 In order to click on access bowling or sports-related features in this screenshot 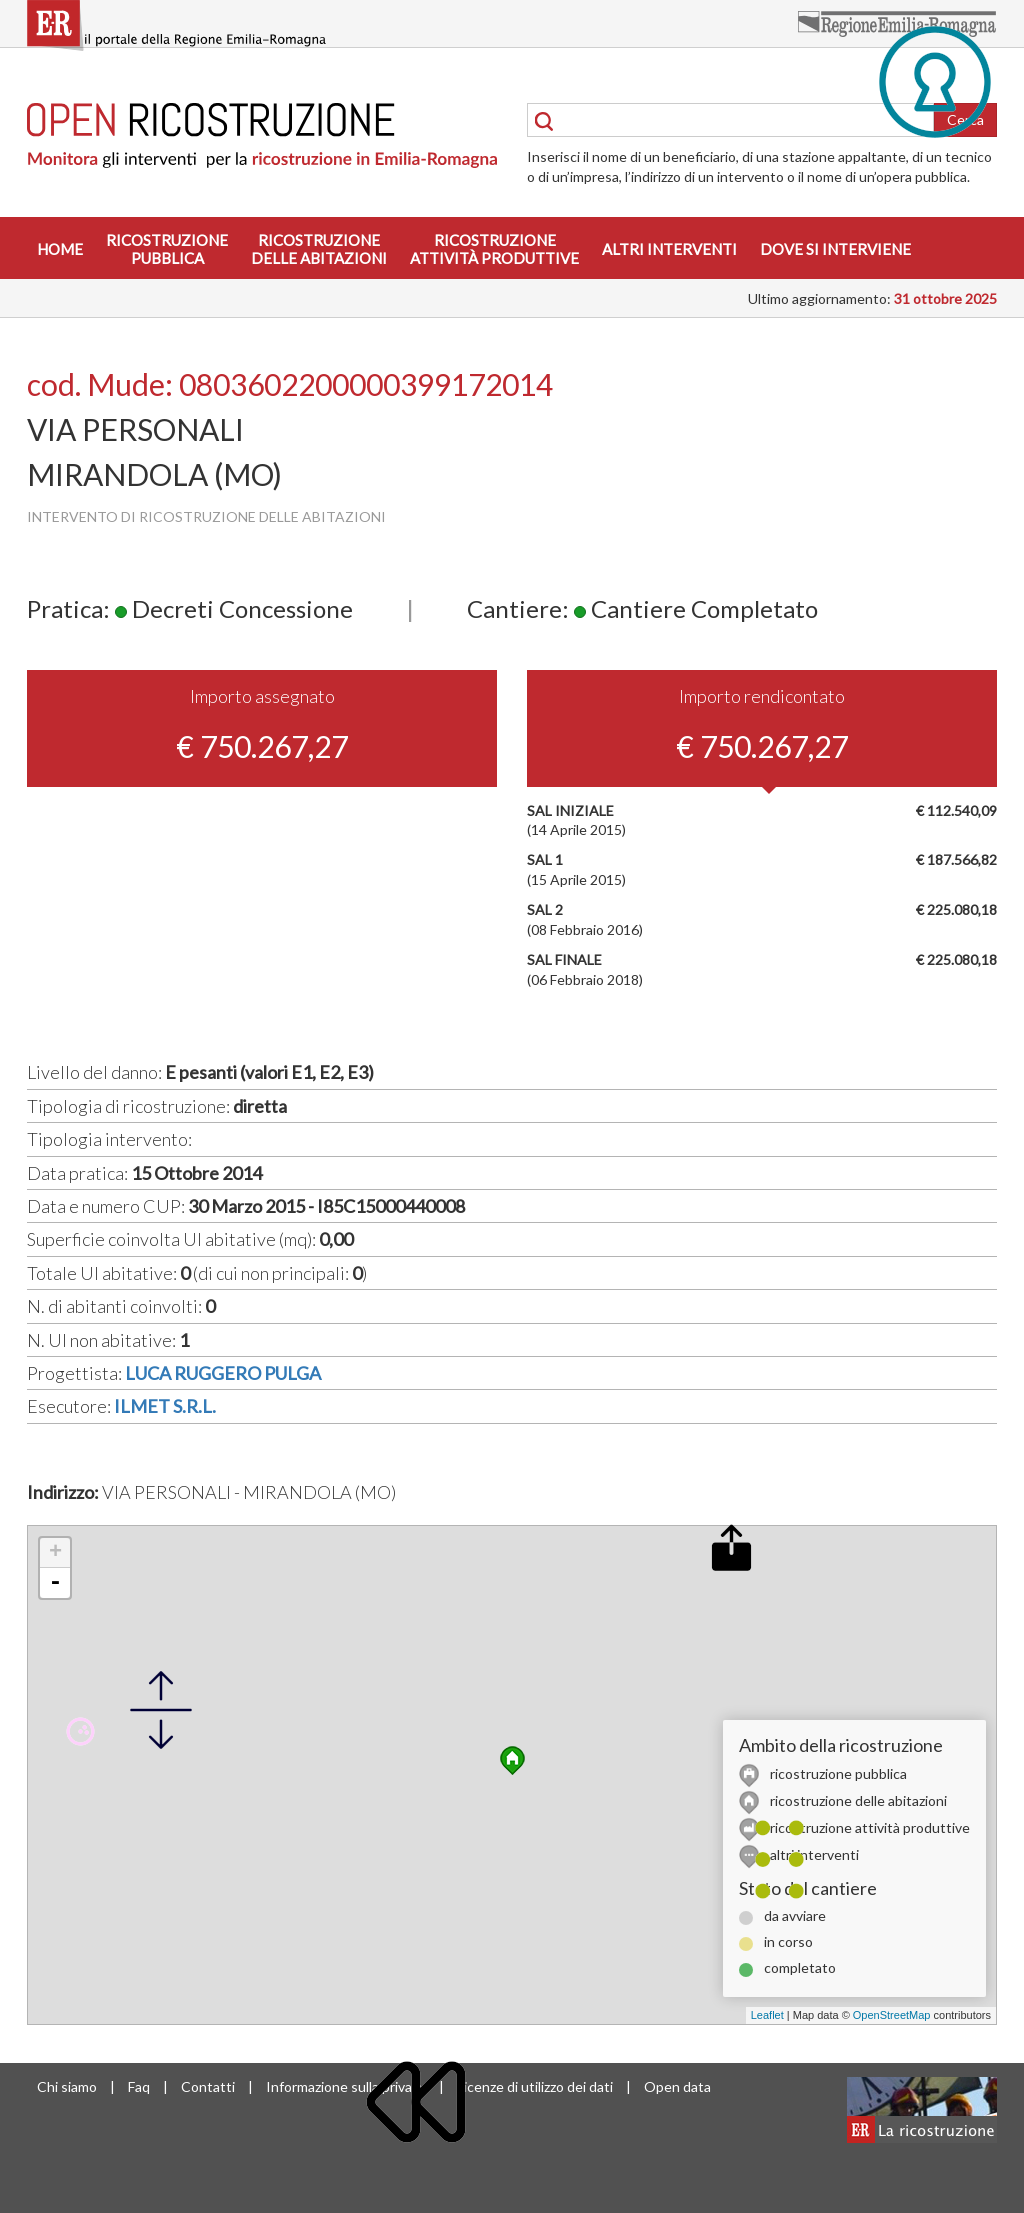, I will do `click(80, 1731)`.